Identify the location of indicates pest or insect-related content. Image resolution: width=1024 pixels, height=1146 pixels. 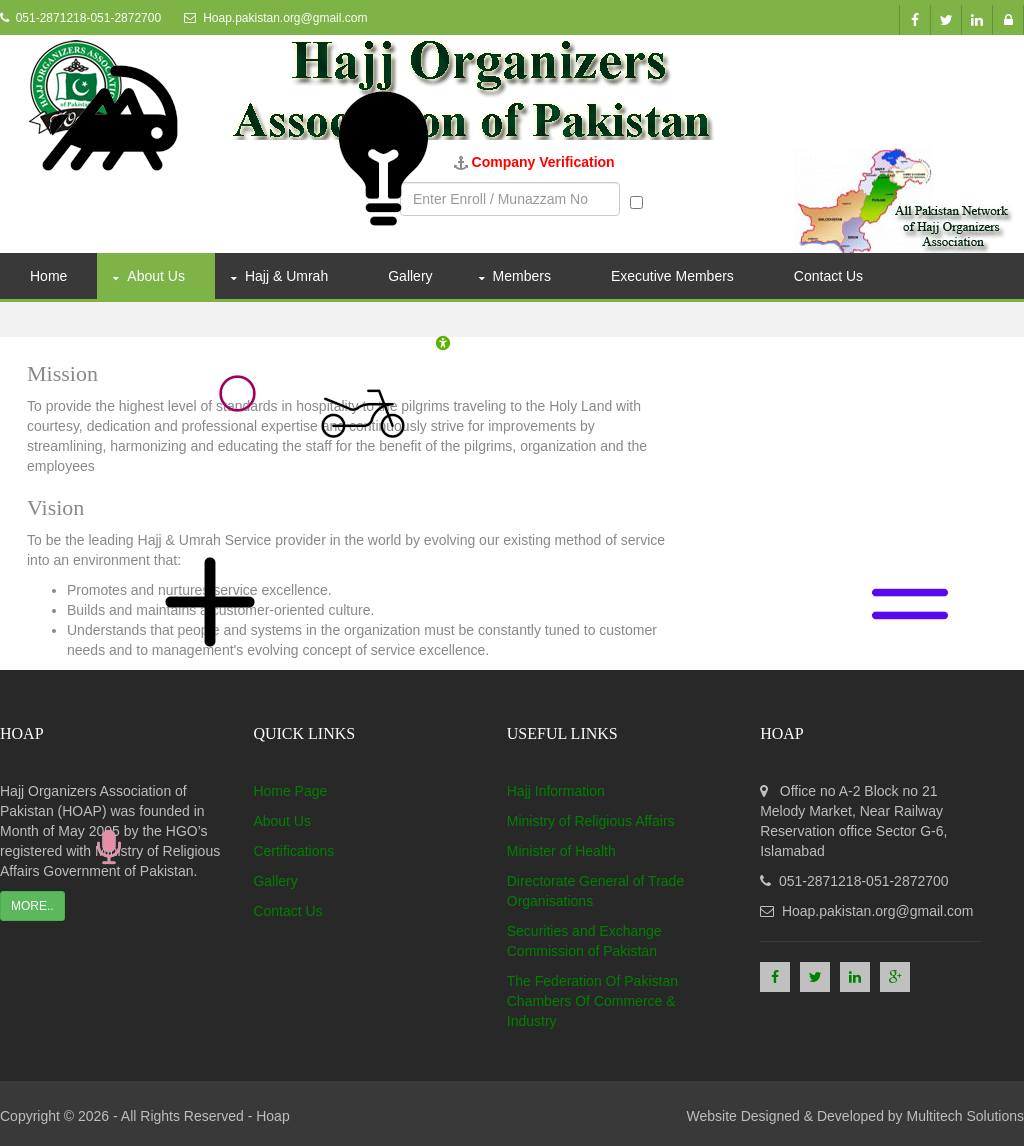
(110, 118).